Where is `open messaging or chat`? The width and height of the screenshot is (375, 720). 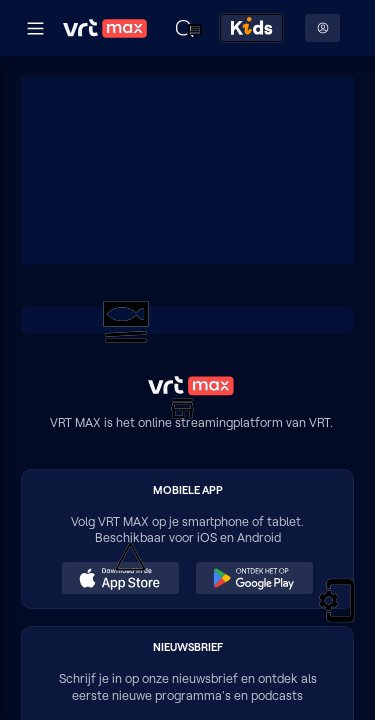 open messaging or chat is located at coordinates (195, 31).